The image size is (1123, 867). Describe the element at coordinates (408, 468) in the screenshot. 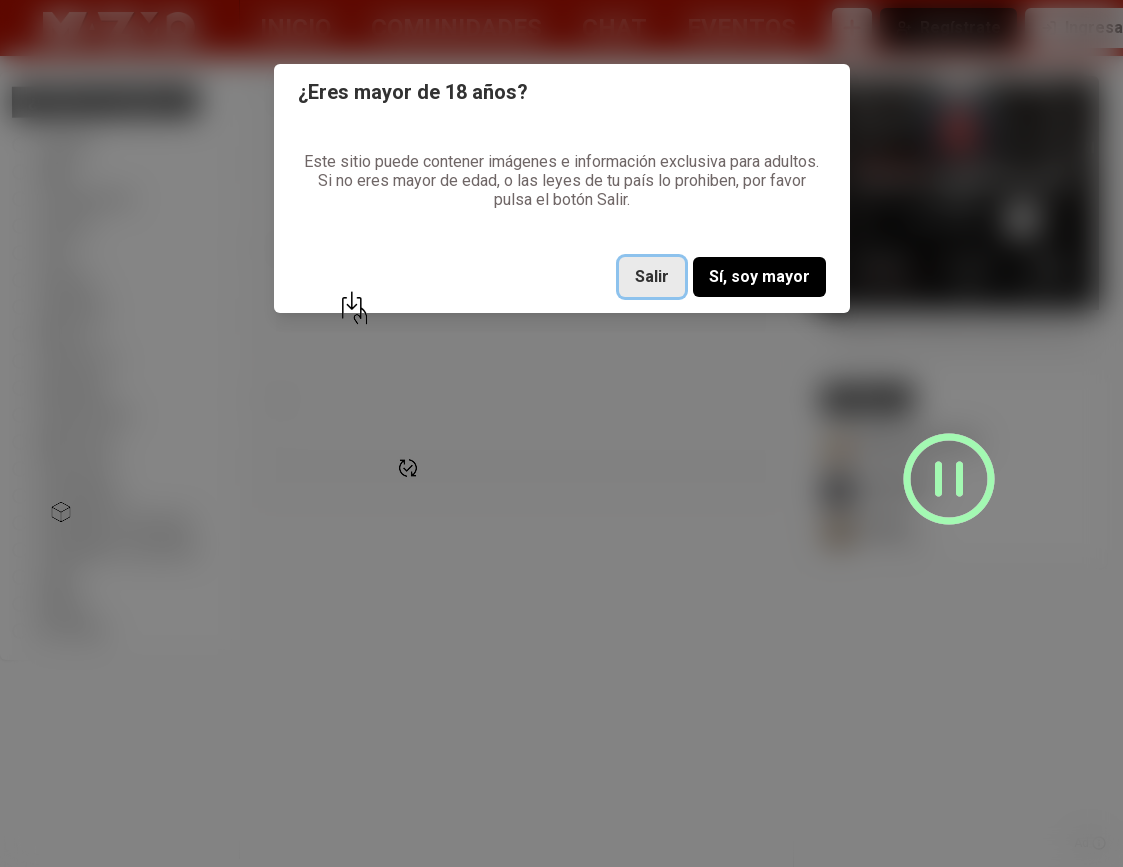

I see `indicates content has been published with recent changes` at that location.